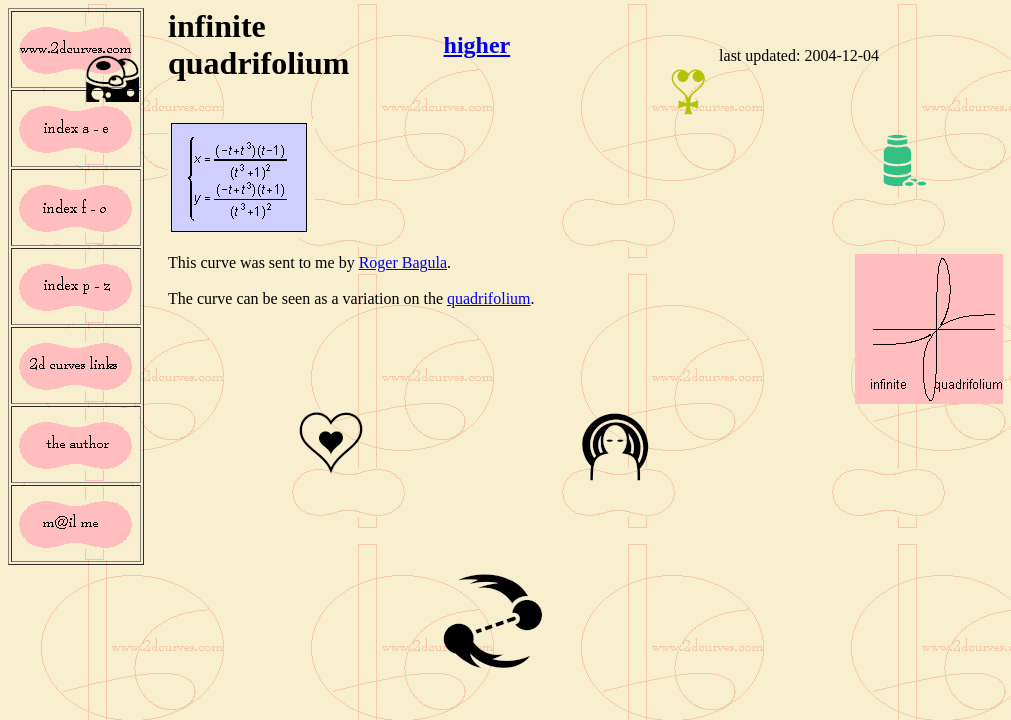 The image size is (1011, 720). Describe the element at coordinates (688, 91) in the screenshot. I see `select a holy or religious faction in a game` at that location.